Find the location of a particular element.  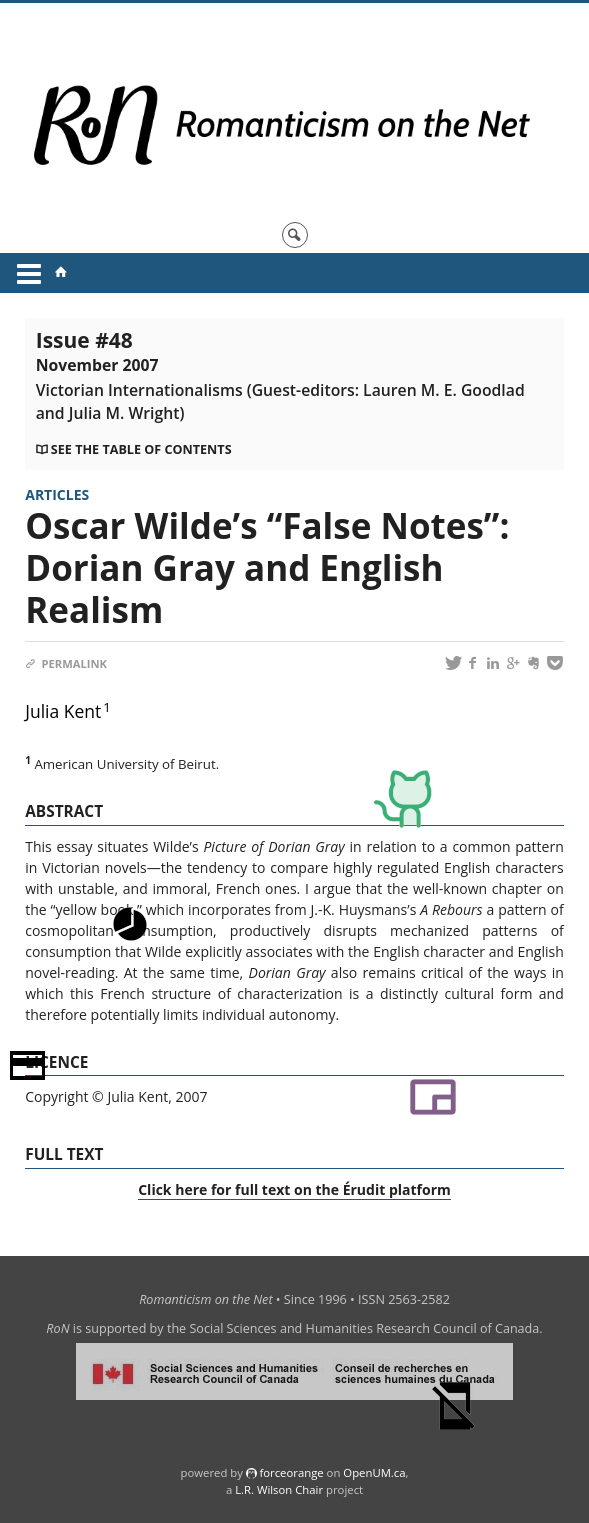

enable picture-in-picture mode is located at coordinates (433, 1097).